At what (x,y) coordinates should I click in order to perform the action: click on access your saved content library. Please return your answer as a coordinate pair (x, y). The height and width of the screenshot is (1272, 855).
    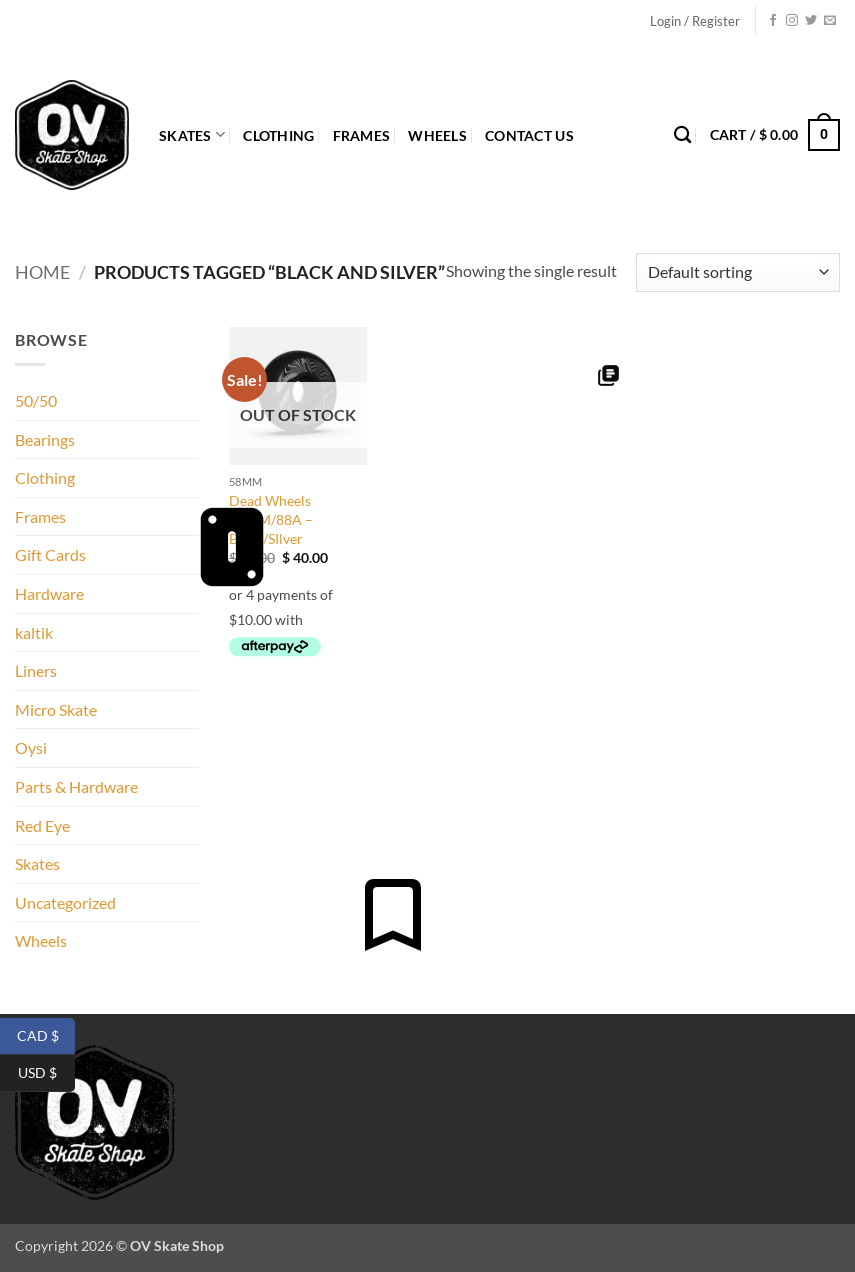
    Looking at the image, I should click on (608, 375).